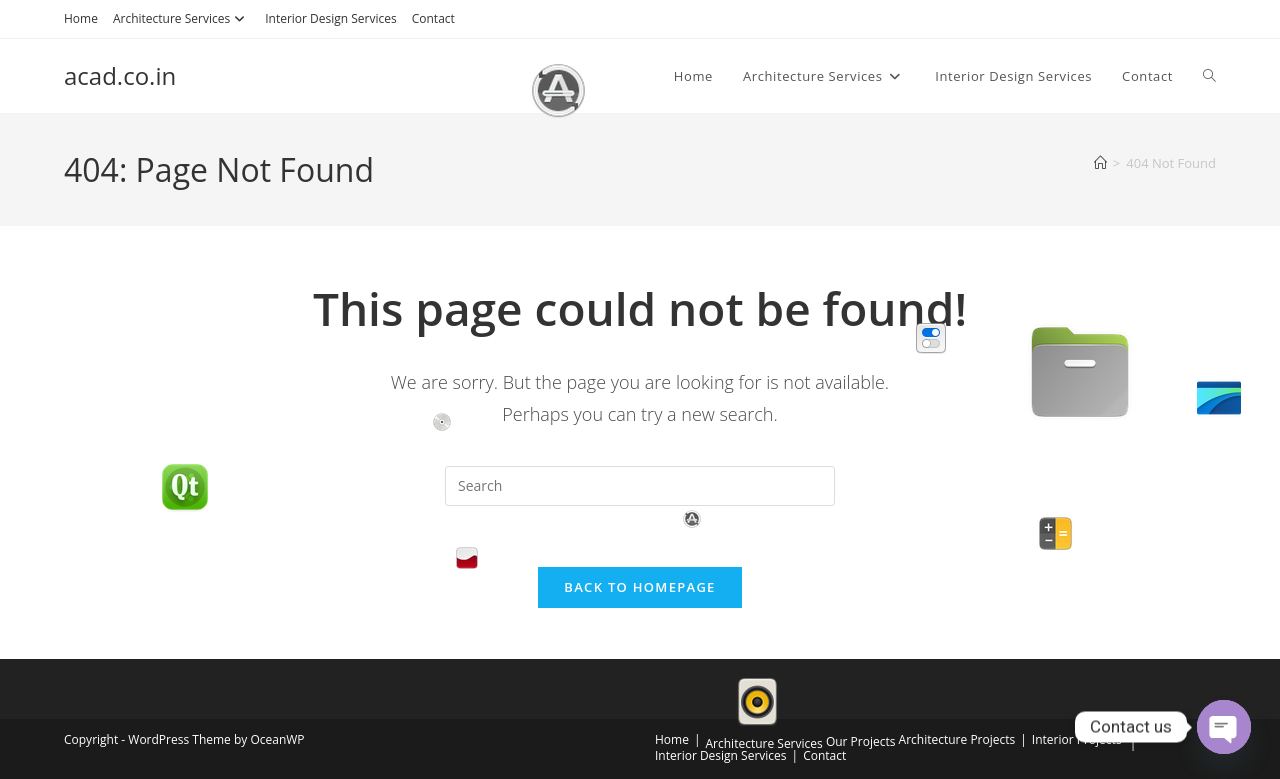  I want to click on open the software updater application, so click(558, 90).